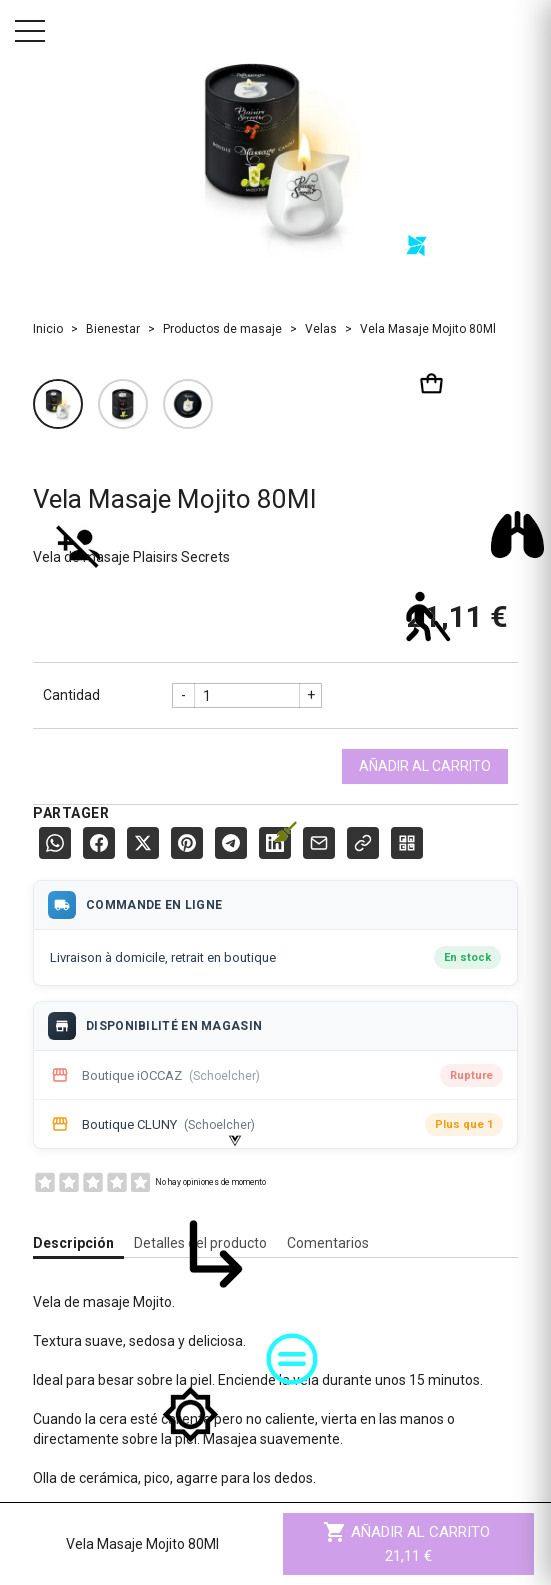 This screenshot has height=1585, width=551. Describe the element at coordinates (79, 545) in the screenshot. I see `indicates adding contacts is disabled` at that location.